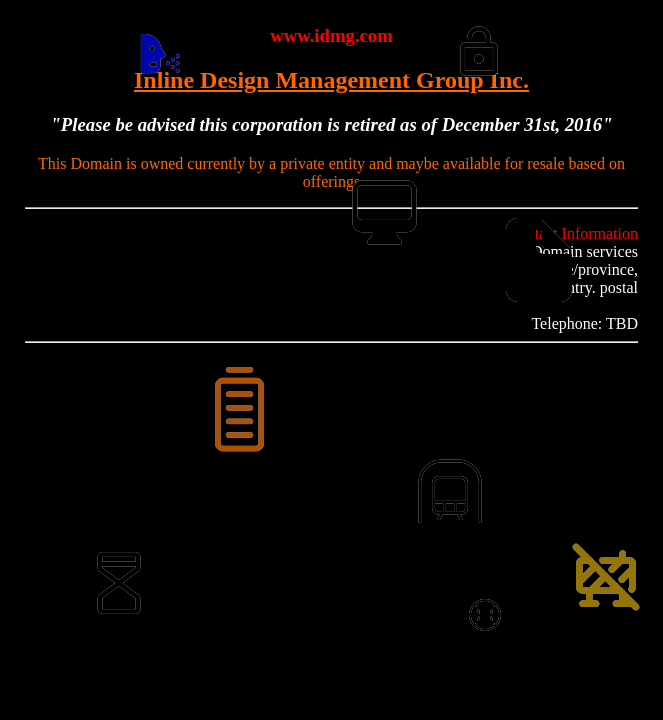 The image size is (663, 720). What do you see at coordinates (485, 615) in the screenshot?
I see `view baseball scores or stats` at bounding box center [485, 615].